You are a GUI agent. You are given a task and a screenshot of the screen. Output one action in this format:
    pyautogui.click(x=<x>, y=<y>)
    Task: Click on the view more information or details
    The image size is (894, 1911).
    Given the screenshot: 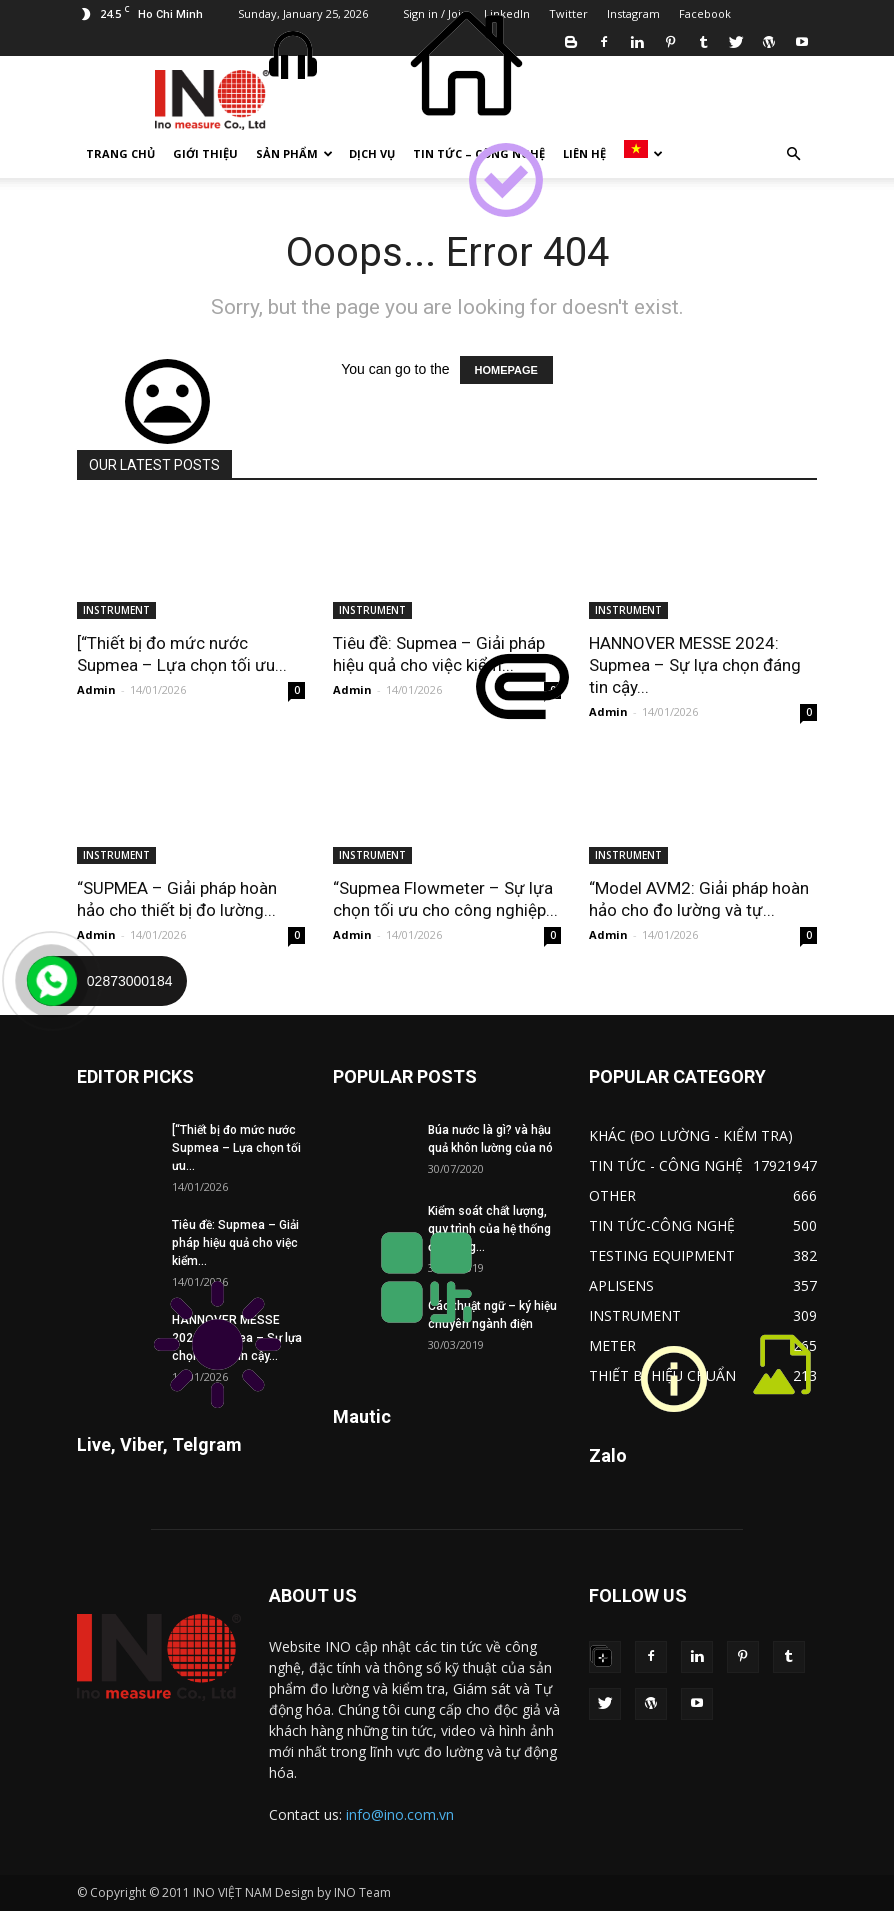 What is the action you would take?
    pyautogui.click(x=674, y=1379)
    